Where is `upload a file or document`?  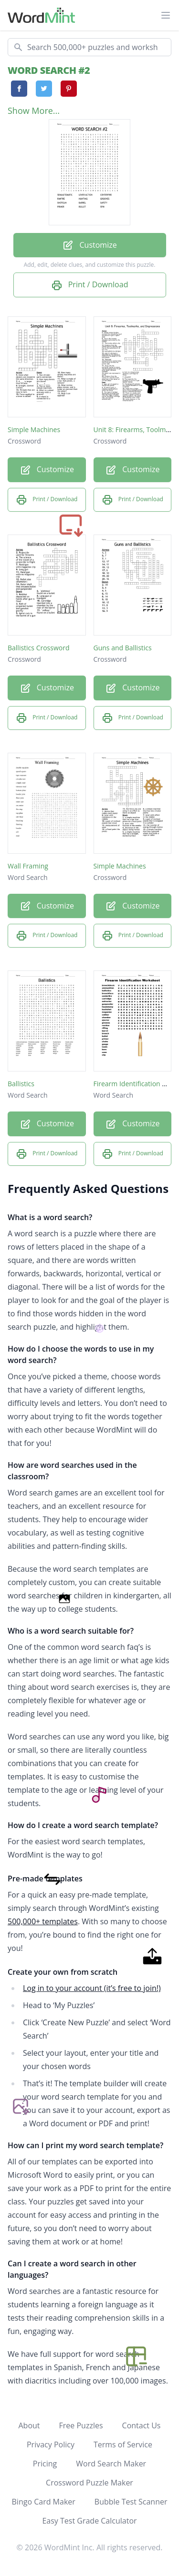
upload a file or document is located at coordinates (152, 1957).